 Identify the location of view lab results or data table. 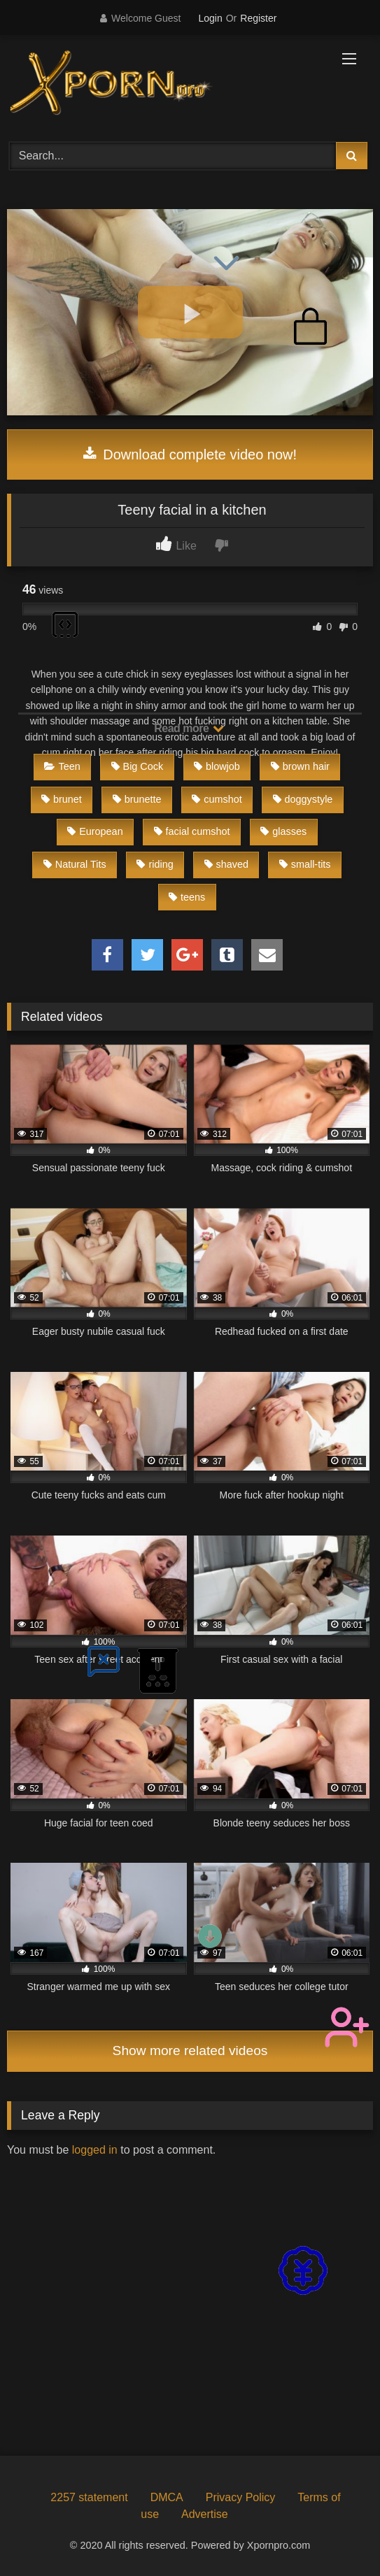
(157, 1670).